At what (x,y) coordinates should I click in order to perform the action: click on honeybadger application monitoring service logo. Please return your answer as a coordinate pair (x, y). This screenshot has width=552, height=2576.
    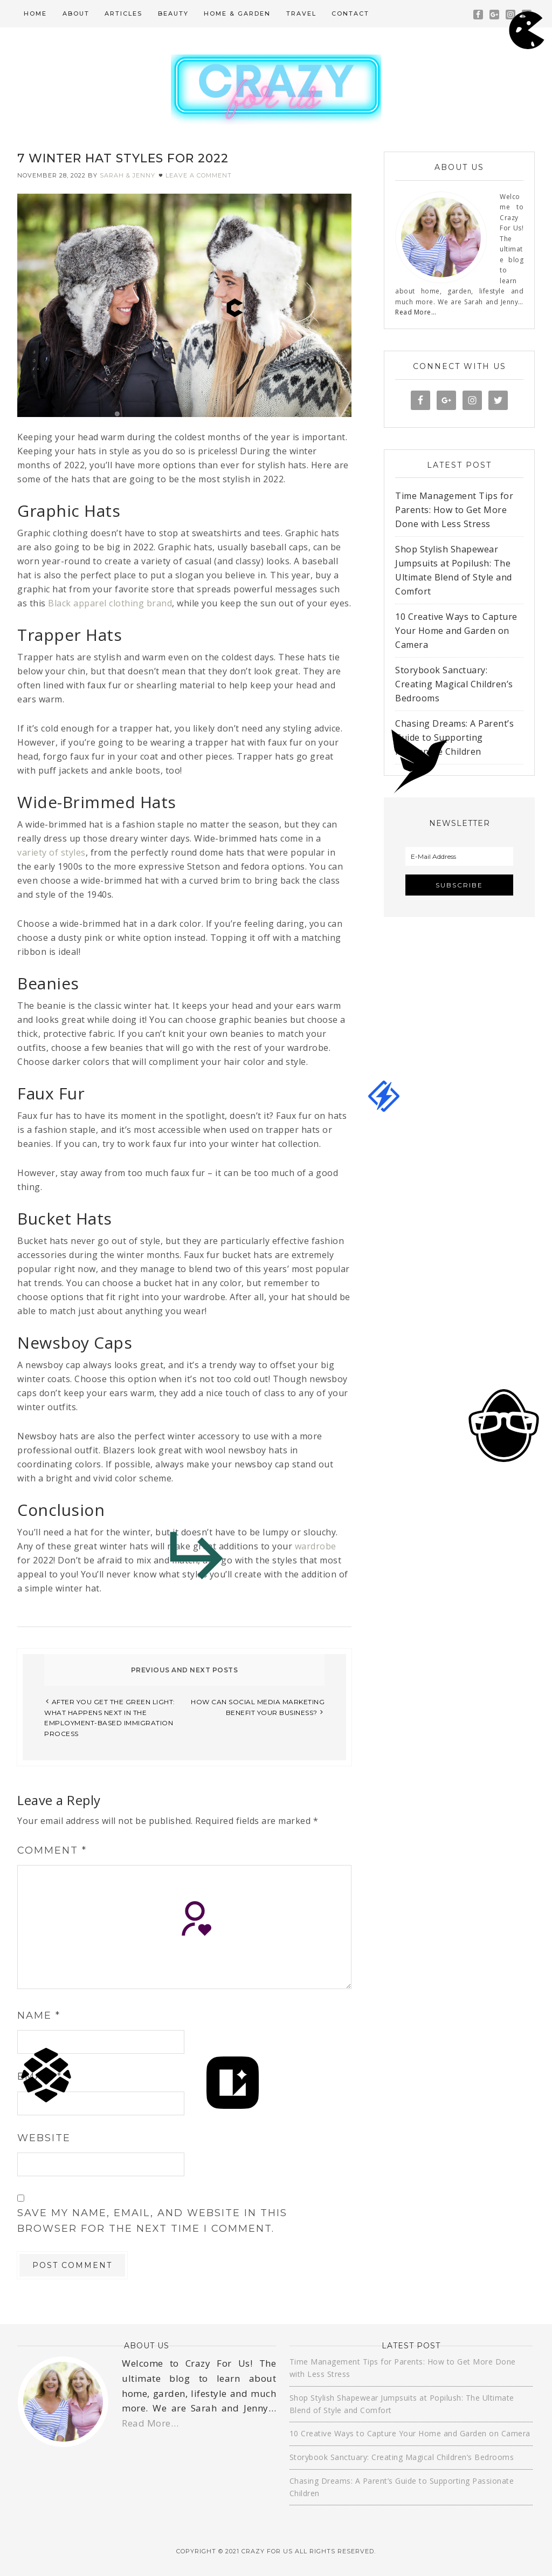
    Looking at the image, I should click on (384, 1096).